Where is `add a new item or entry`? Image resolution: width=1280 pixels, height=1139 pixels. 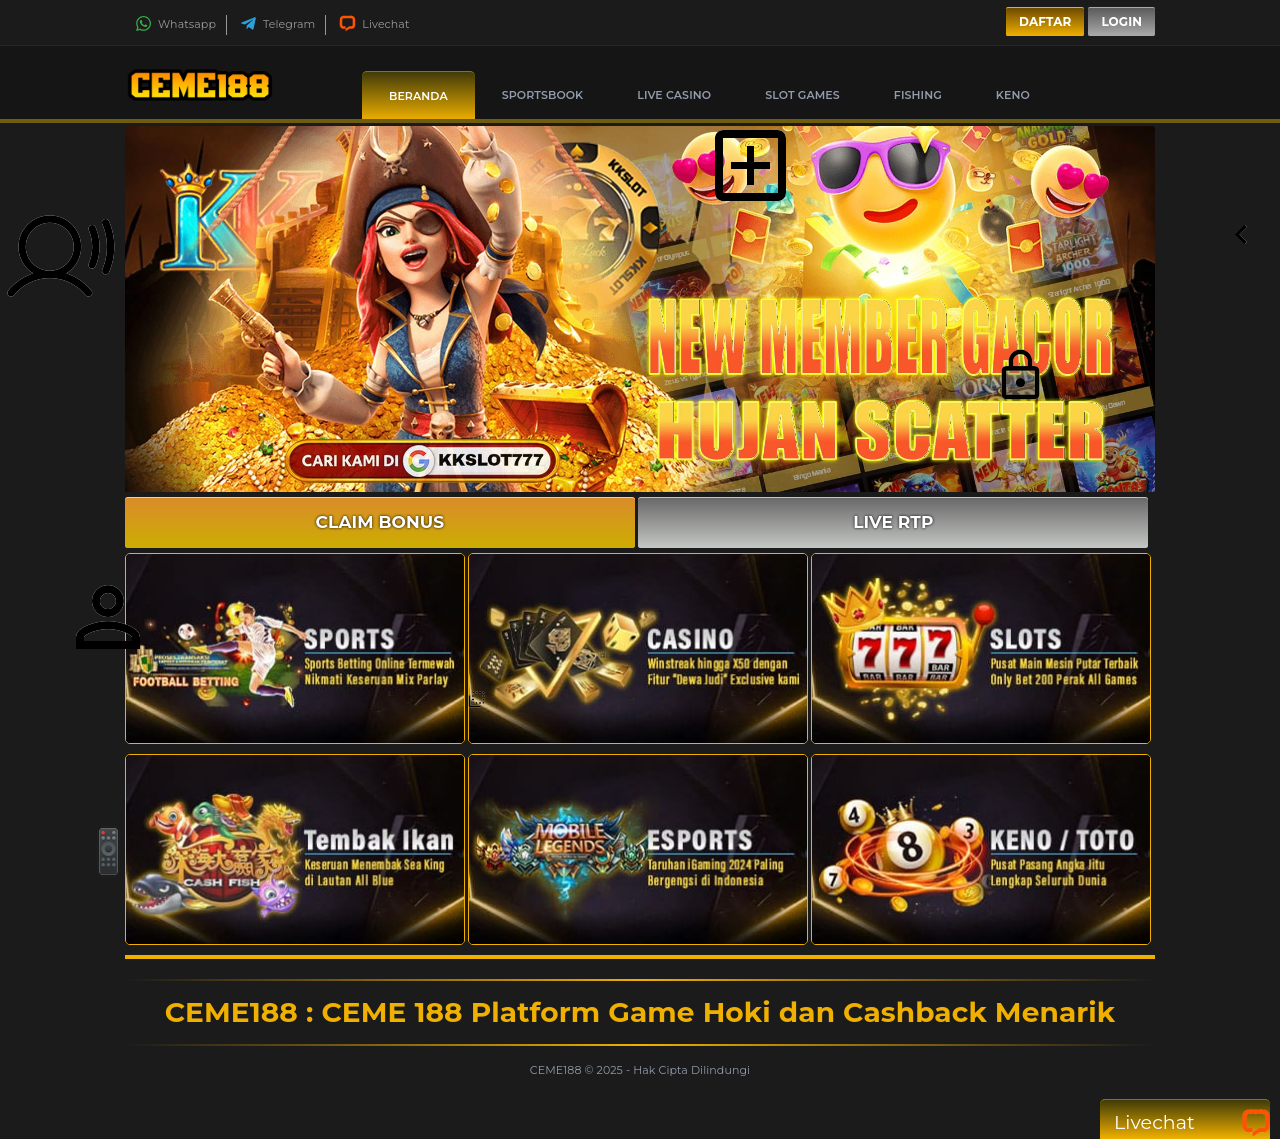 add a new item or entry is located at coordinates (750, 165).